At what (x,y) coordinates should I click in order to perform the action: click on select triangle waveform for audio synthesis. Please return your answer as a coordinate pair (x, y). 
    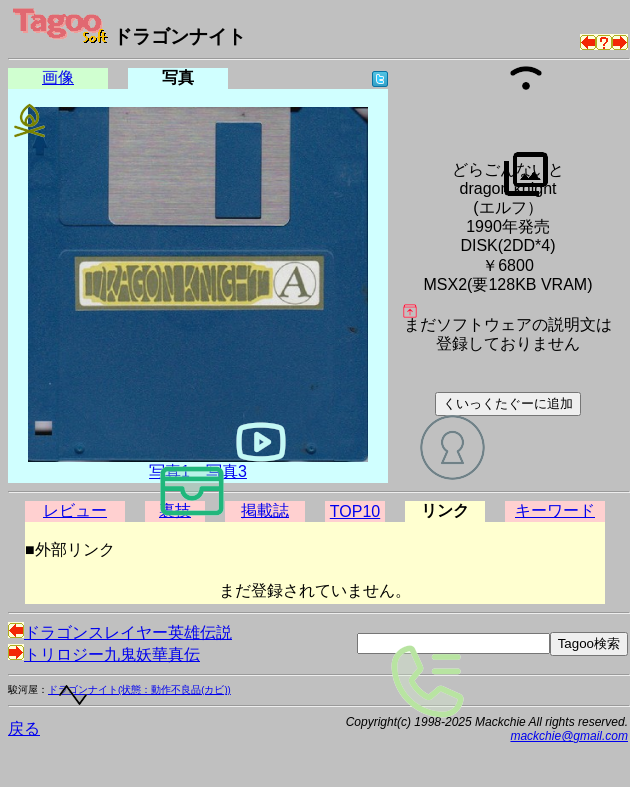
    Looking at the image, I should click on (73, 695).